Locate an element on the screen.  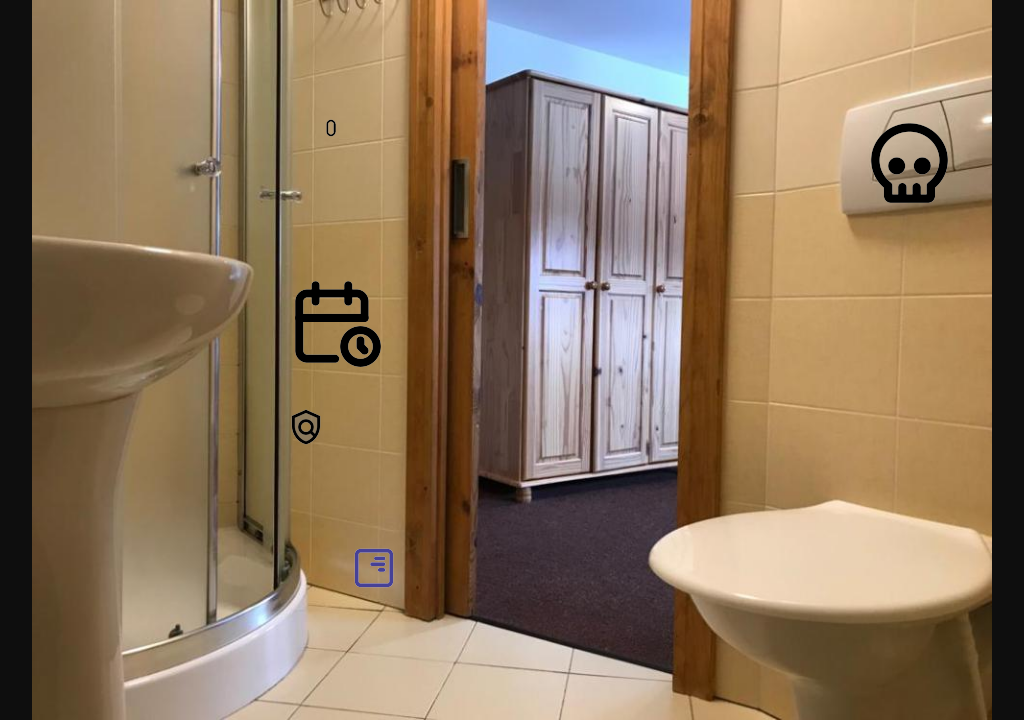
view privacy policy or terms is located at coordinates (306, 427).